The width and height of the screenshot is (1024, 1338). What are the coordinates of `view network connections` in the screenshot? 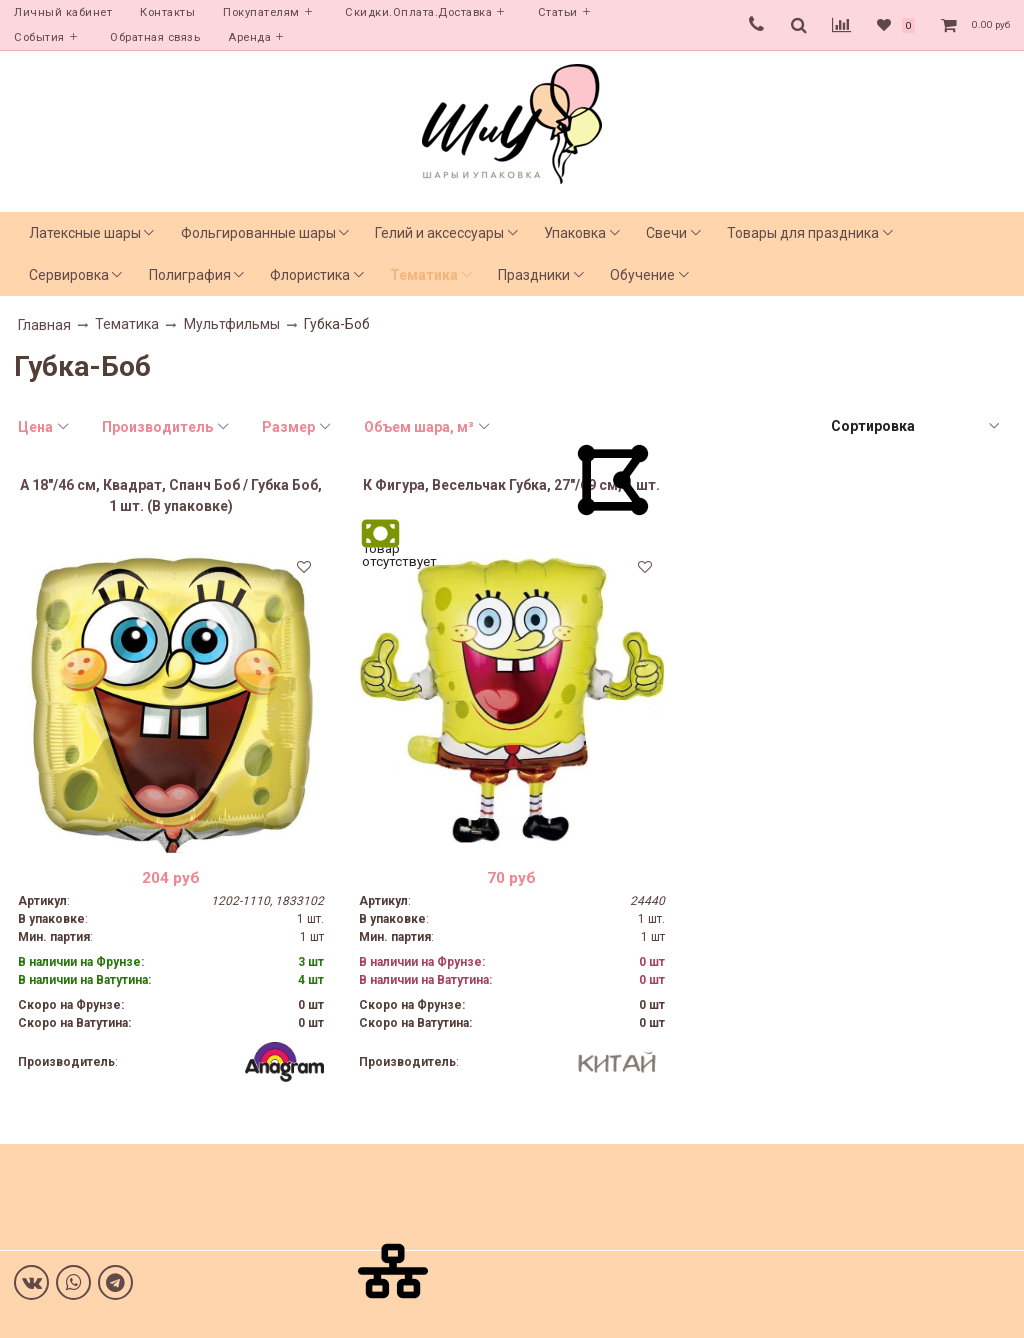 It's located at (393, 1271).